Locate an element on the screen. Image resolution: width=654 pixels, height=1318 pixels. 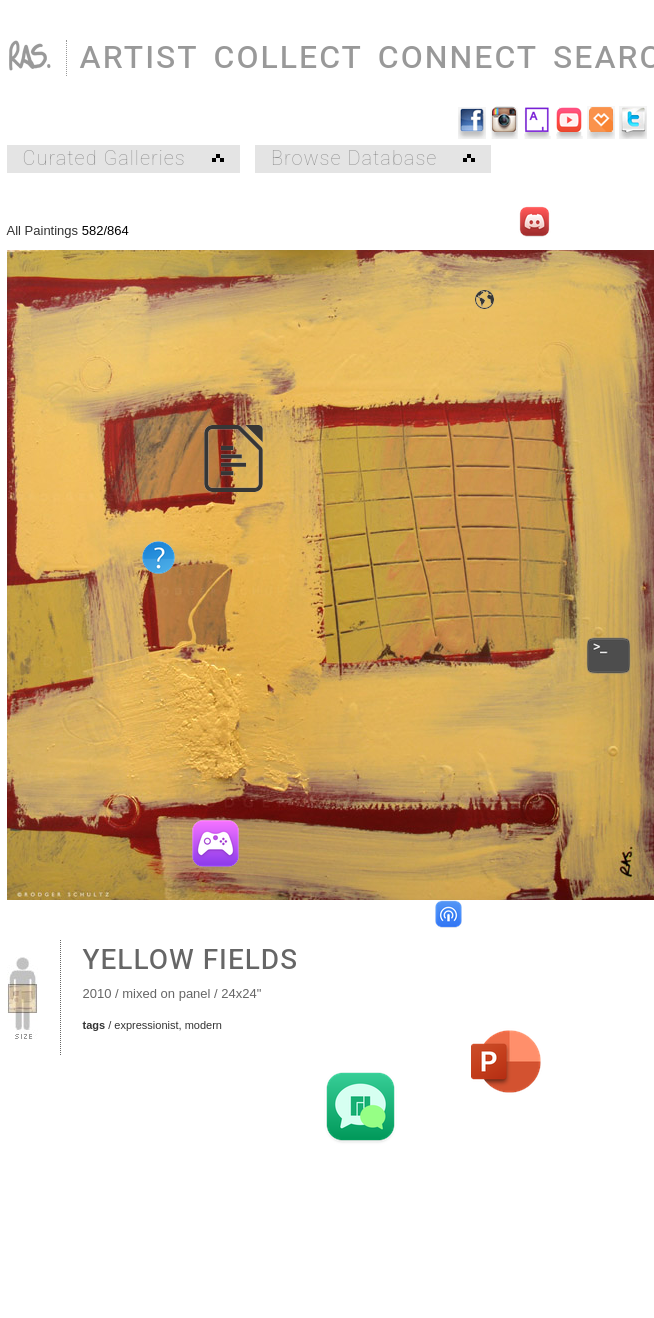
open matray messaging app is located at coordinates (360, 1106).